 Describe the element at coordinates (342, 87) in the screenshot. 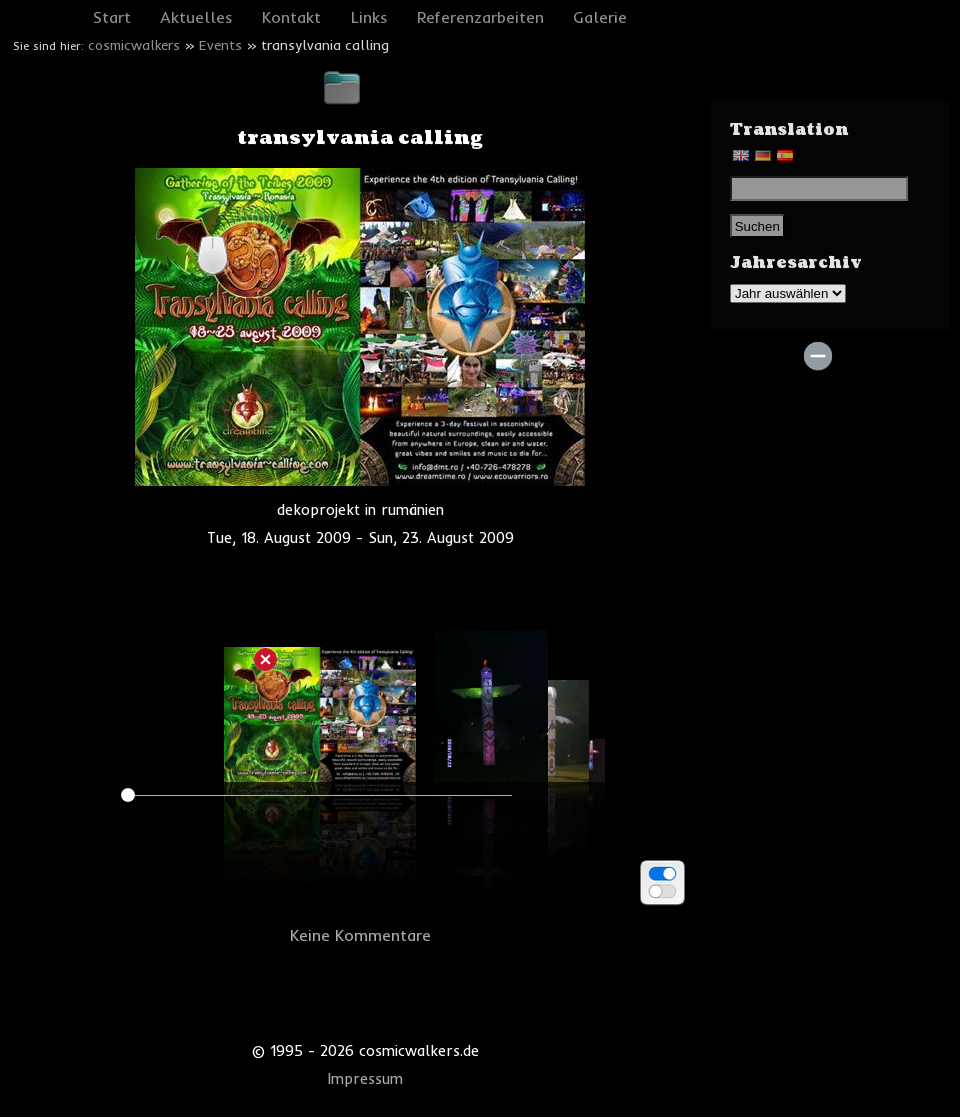

I see `view contents of an open folder` at that location.